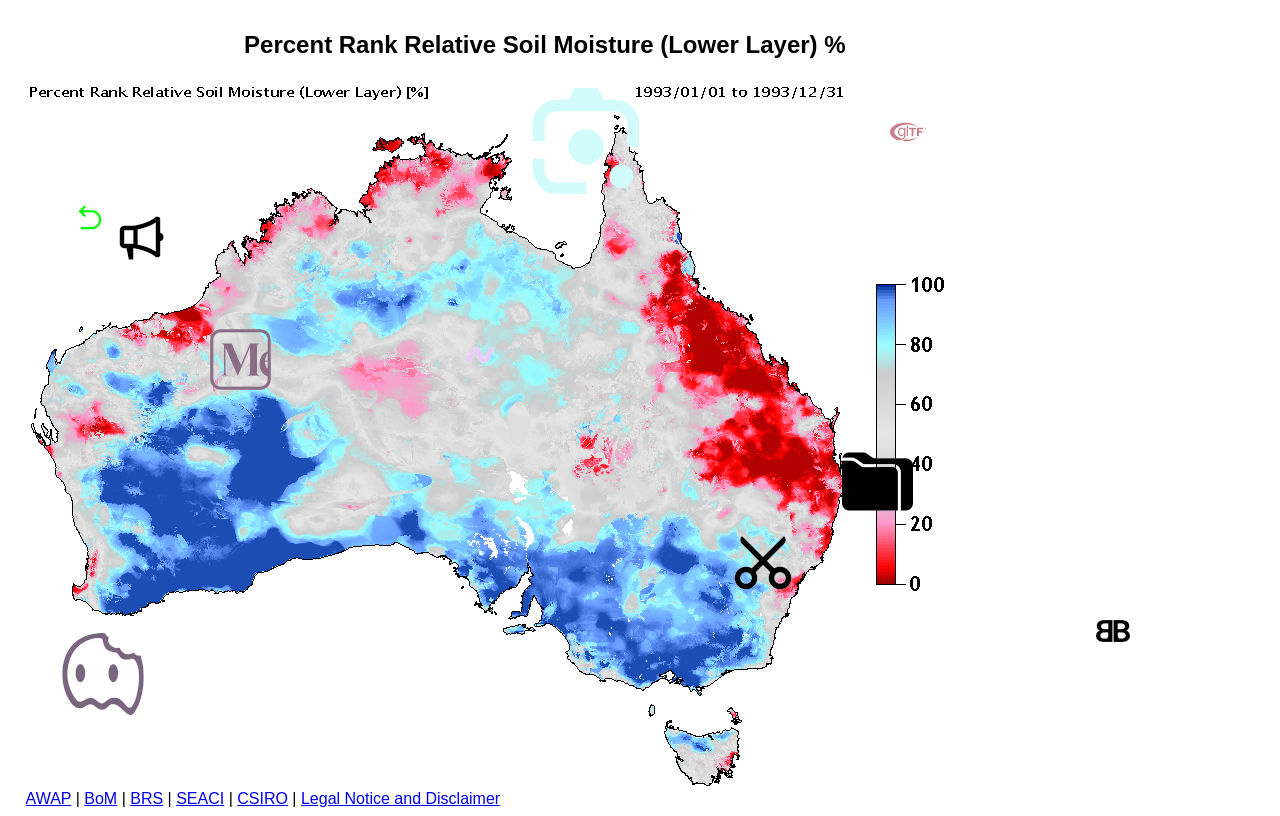  Describe the element at coordinates (240, 359) in the screenshot. I see `open the Medium app` at that location.